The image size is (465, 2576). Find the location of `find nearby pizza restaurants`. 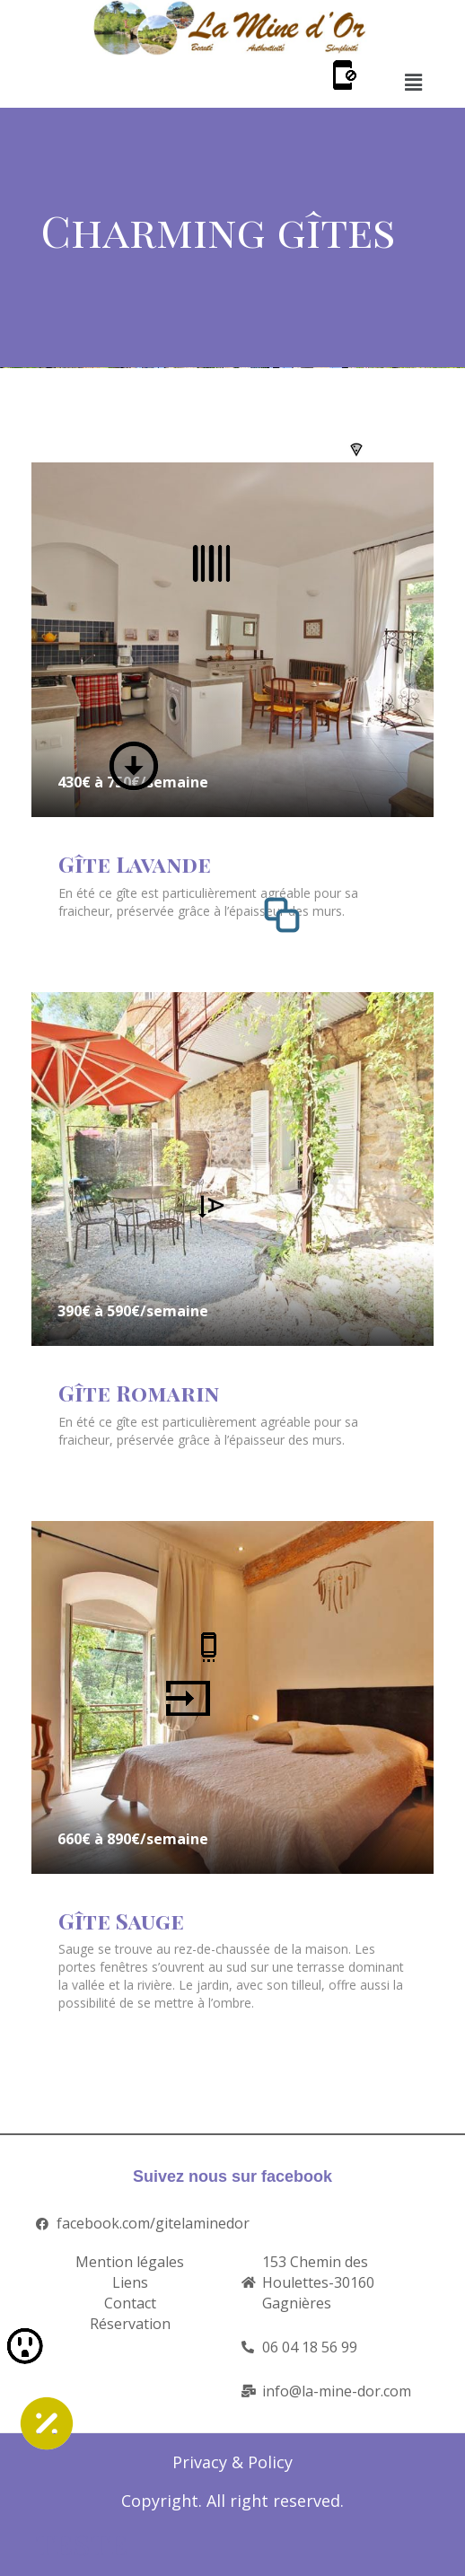

find nearby pizza restaurants is located at coordinates (356, 450).